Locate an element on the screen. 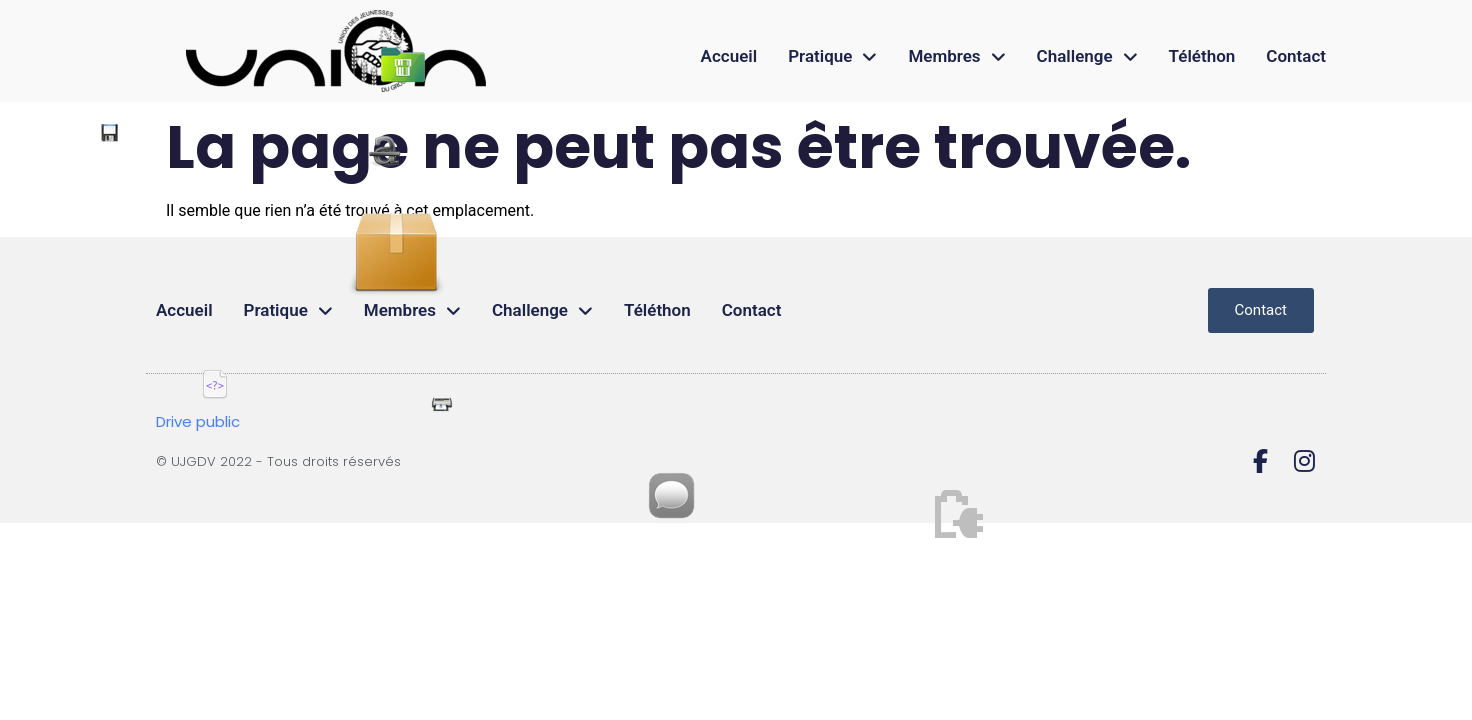 The image size is (1472, 720). open the messages app is located at coordinates (671, 495).